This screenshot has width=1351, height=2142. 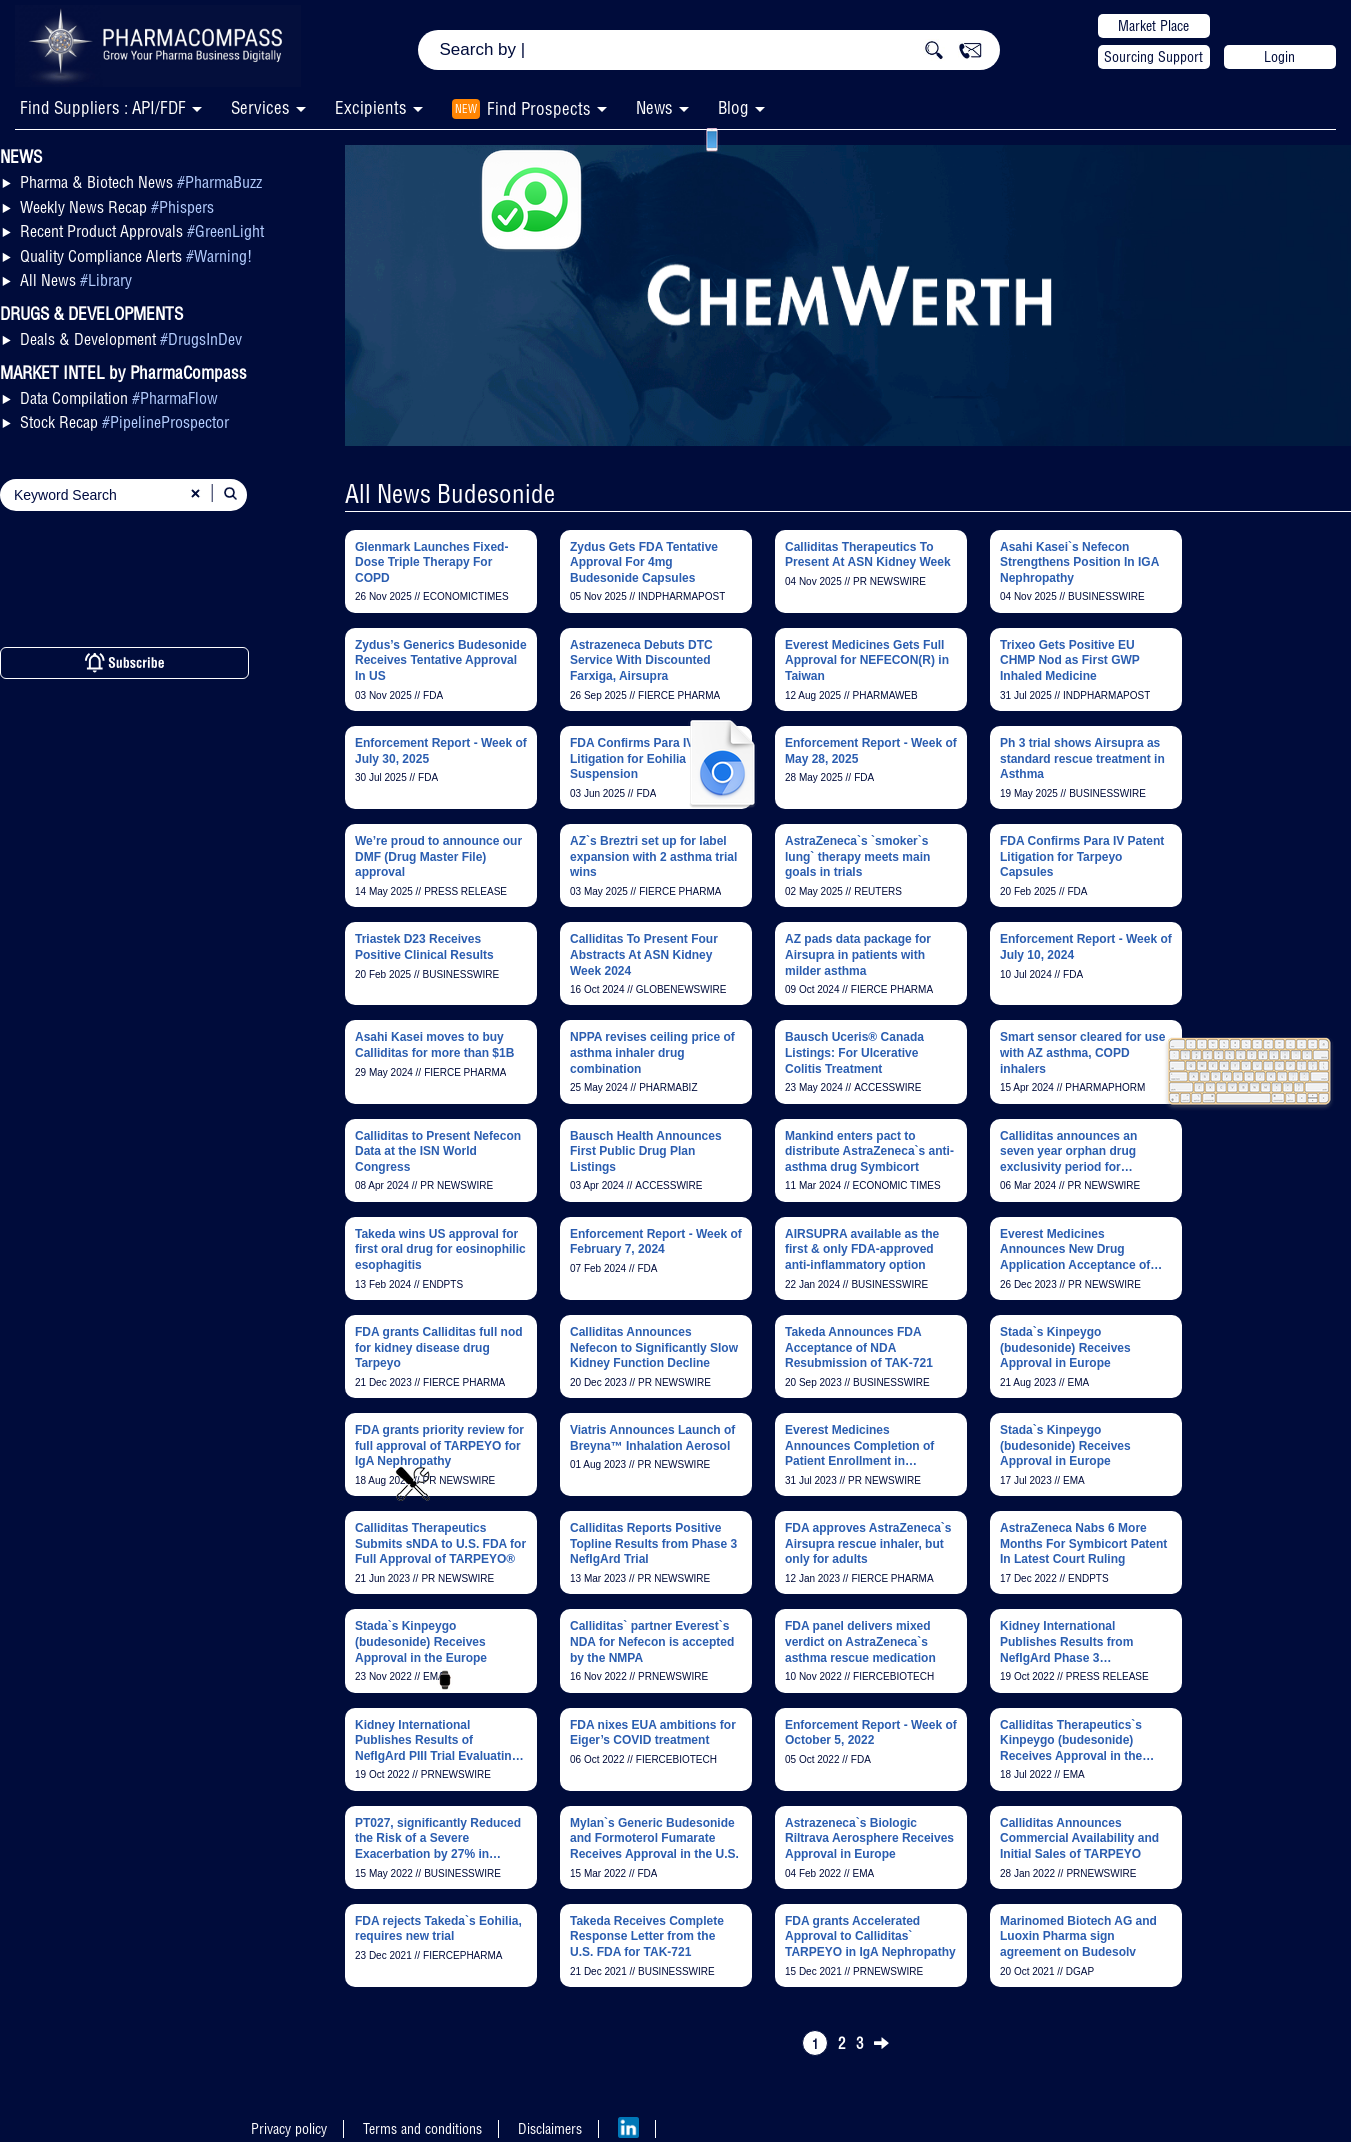 What do you see at coordinates (445, 1680) in the screenshot?
I see `apple watch series 10 device icon` at bounding box center [445, 1680].